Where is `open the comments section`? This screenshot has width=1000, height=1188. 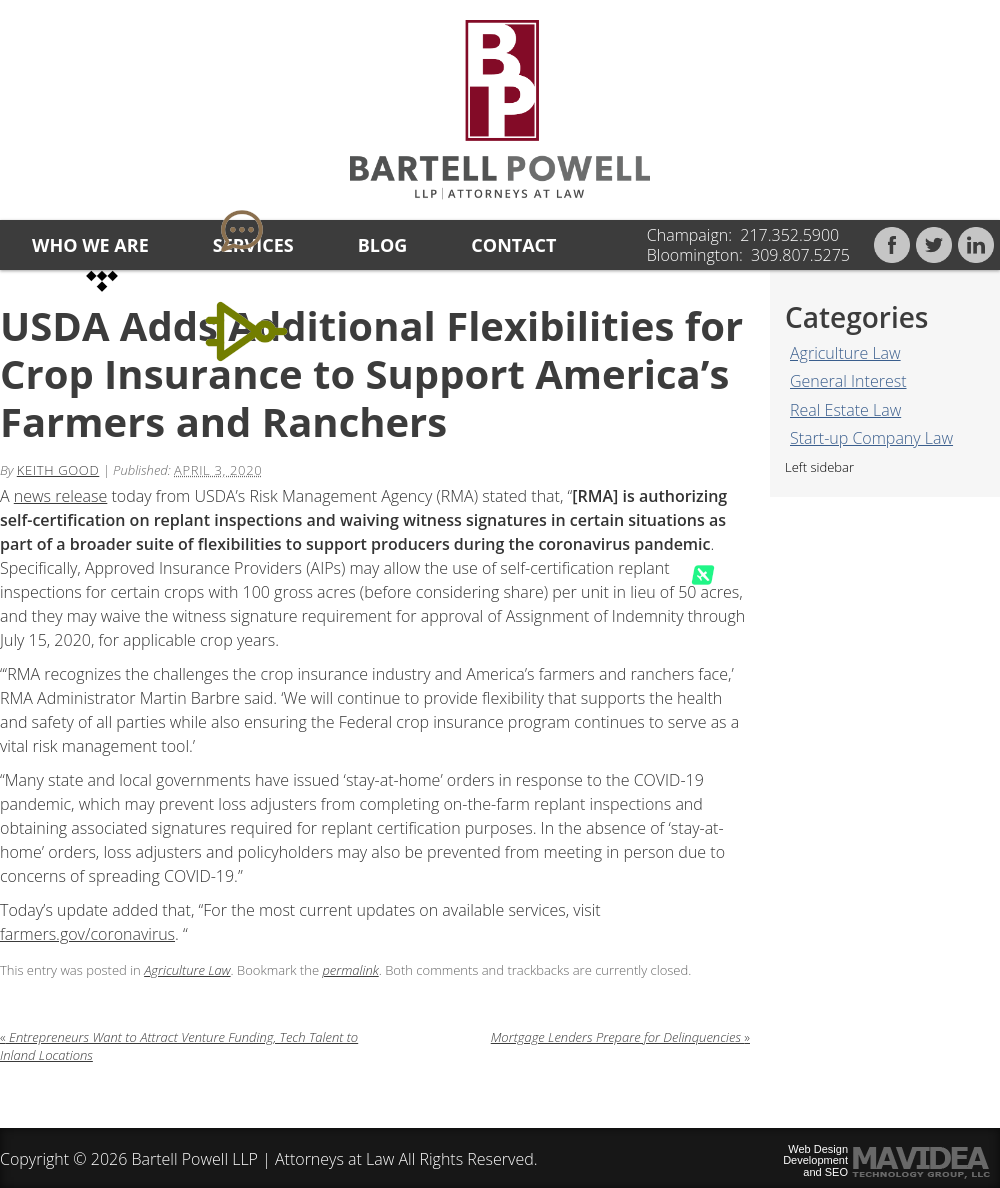
open the comments section is located at coordinates (242, 231).